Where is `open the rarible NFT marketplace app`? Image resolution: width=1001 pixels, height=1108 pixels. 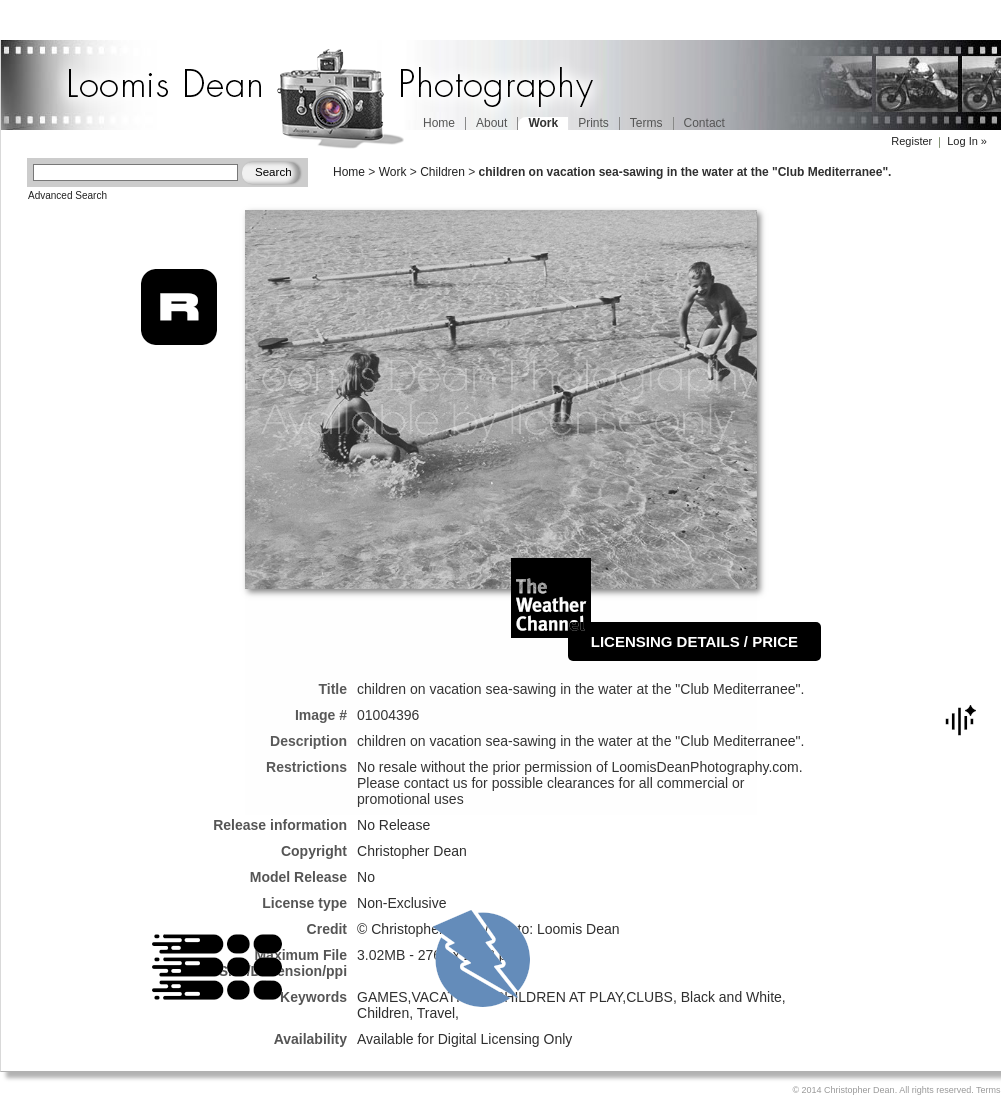 open the rarible NFT marketplace app is located at coordinates (179, 307).